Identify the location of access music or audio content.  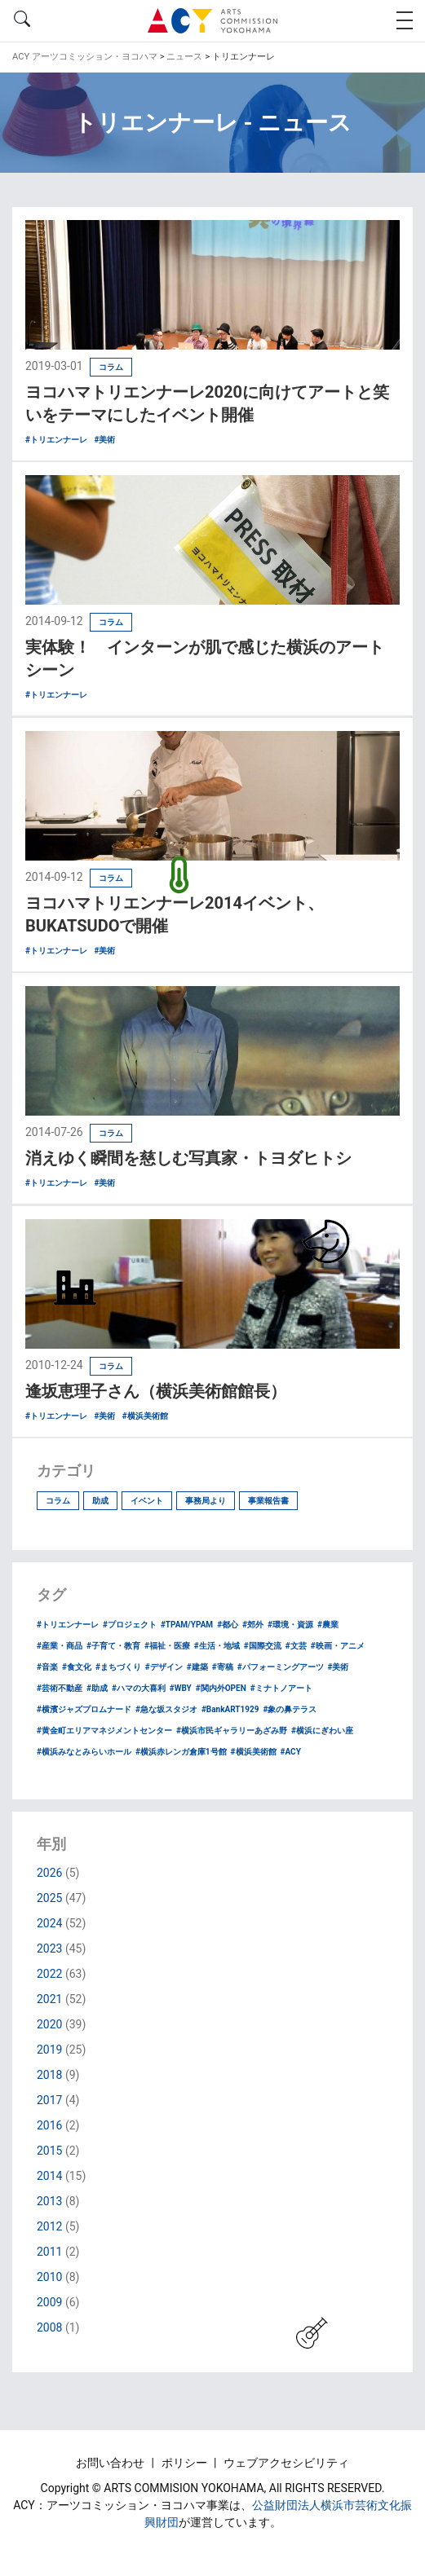
(312, 2333).